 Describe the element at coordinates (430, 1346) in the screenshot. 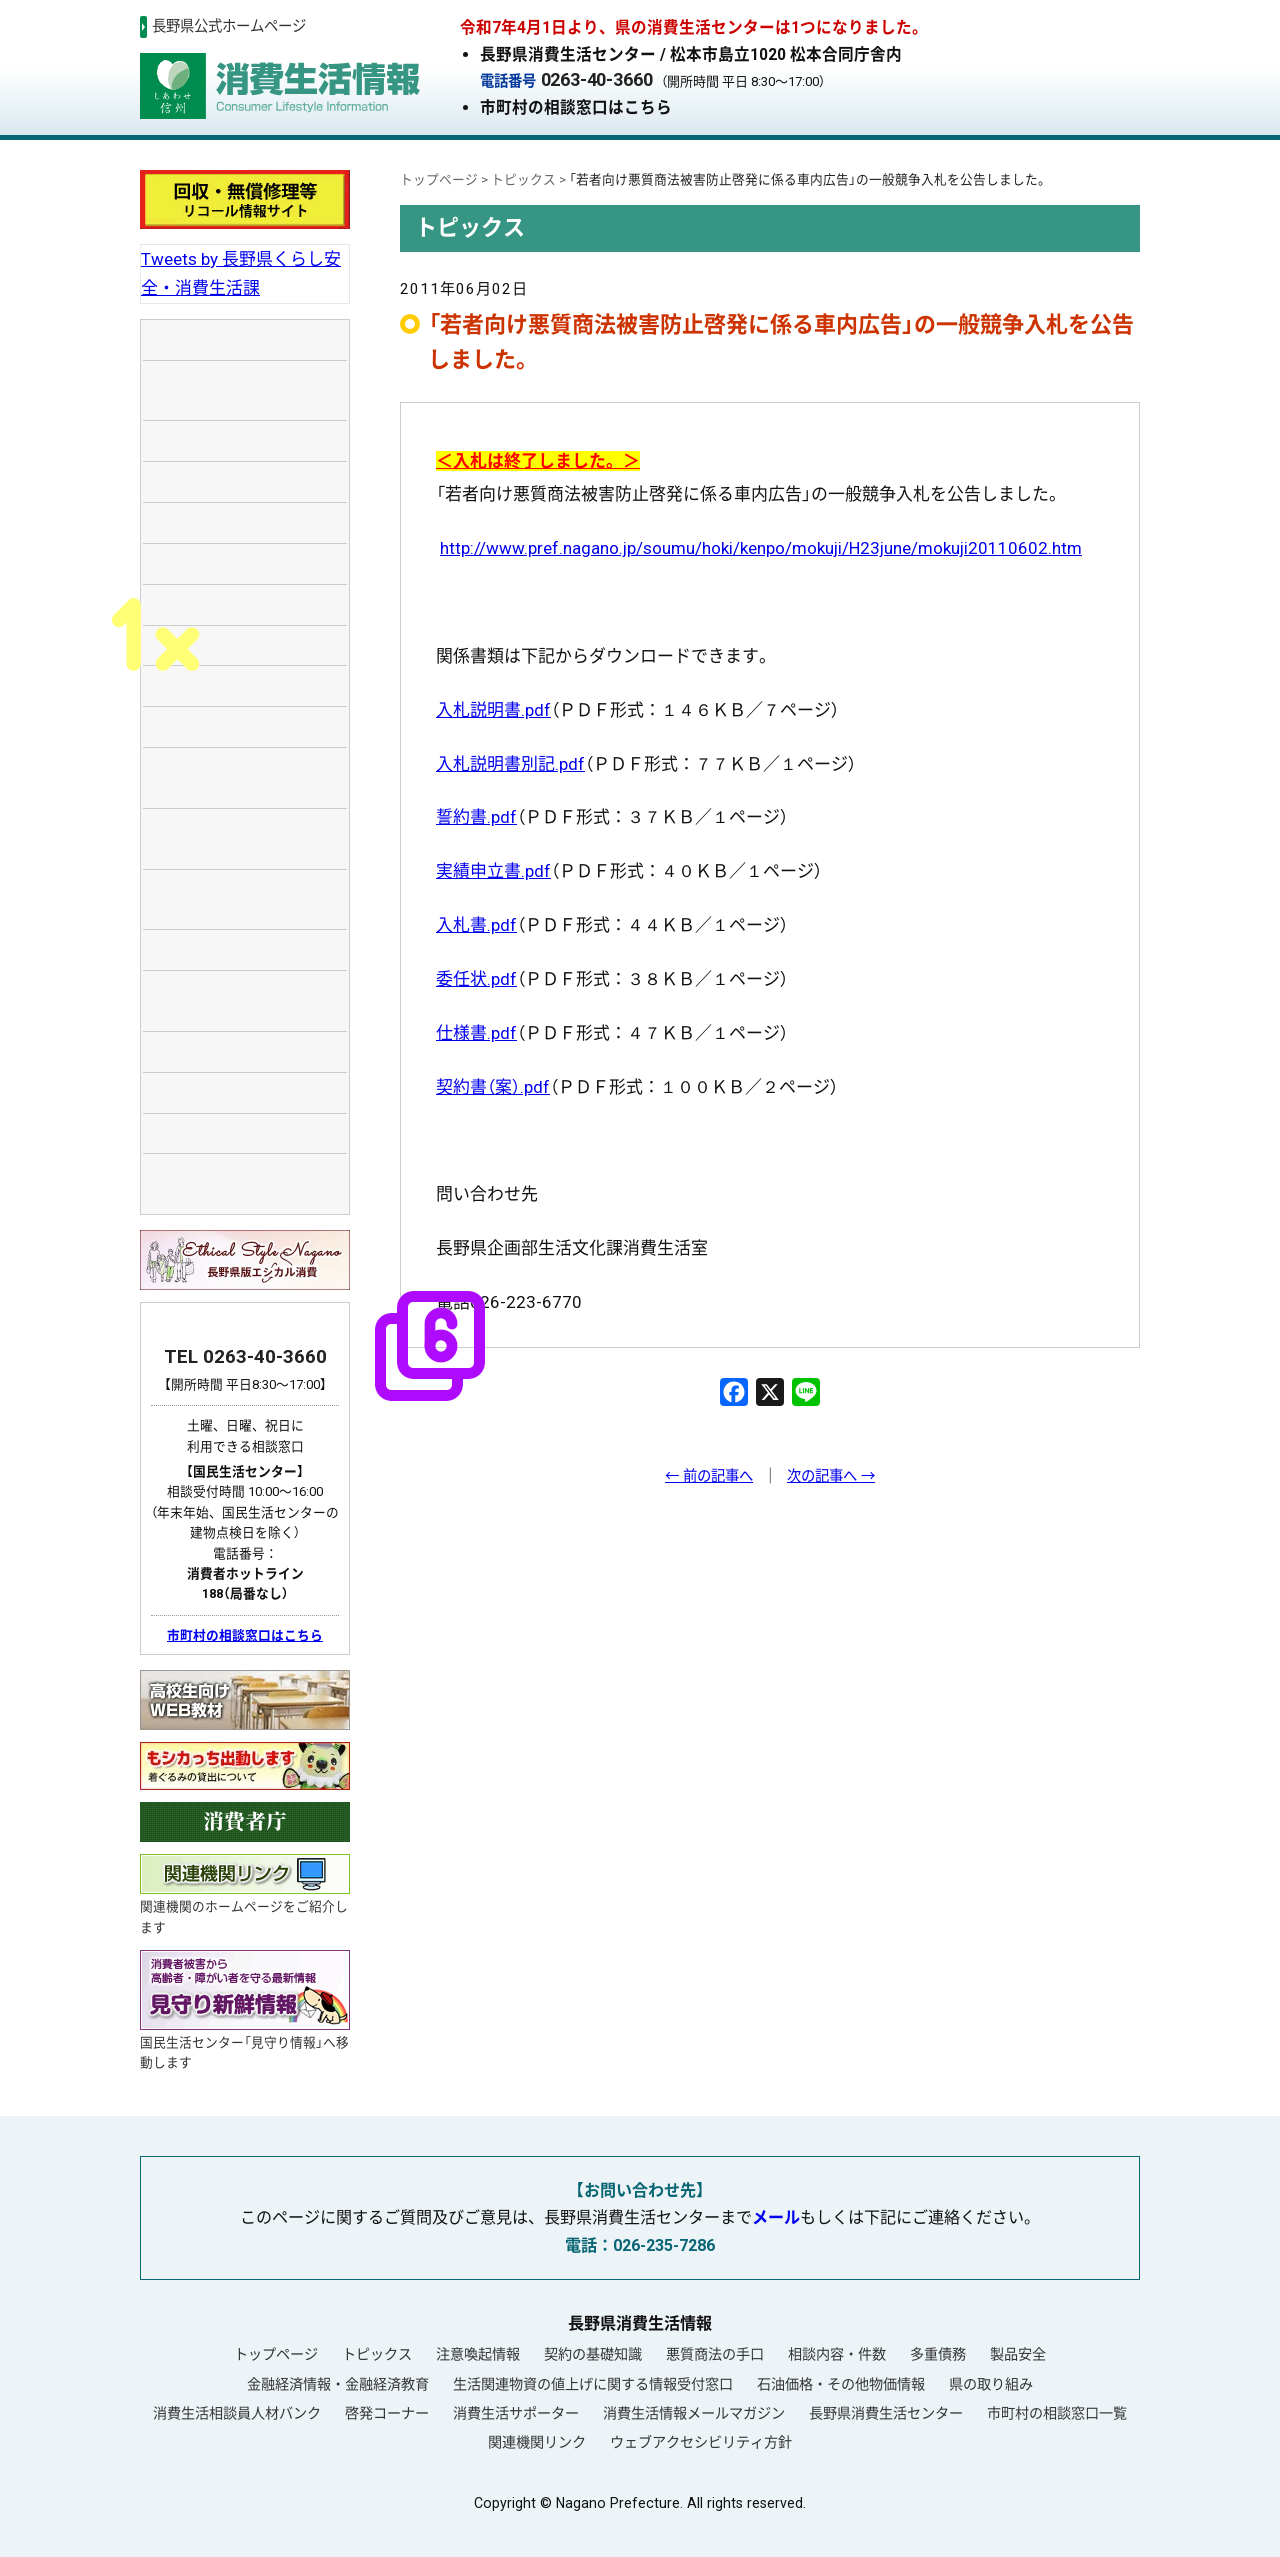

I see `view item 6 in a collection or stack` at that location.